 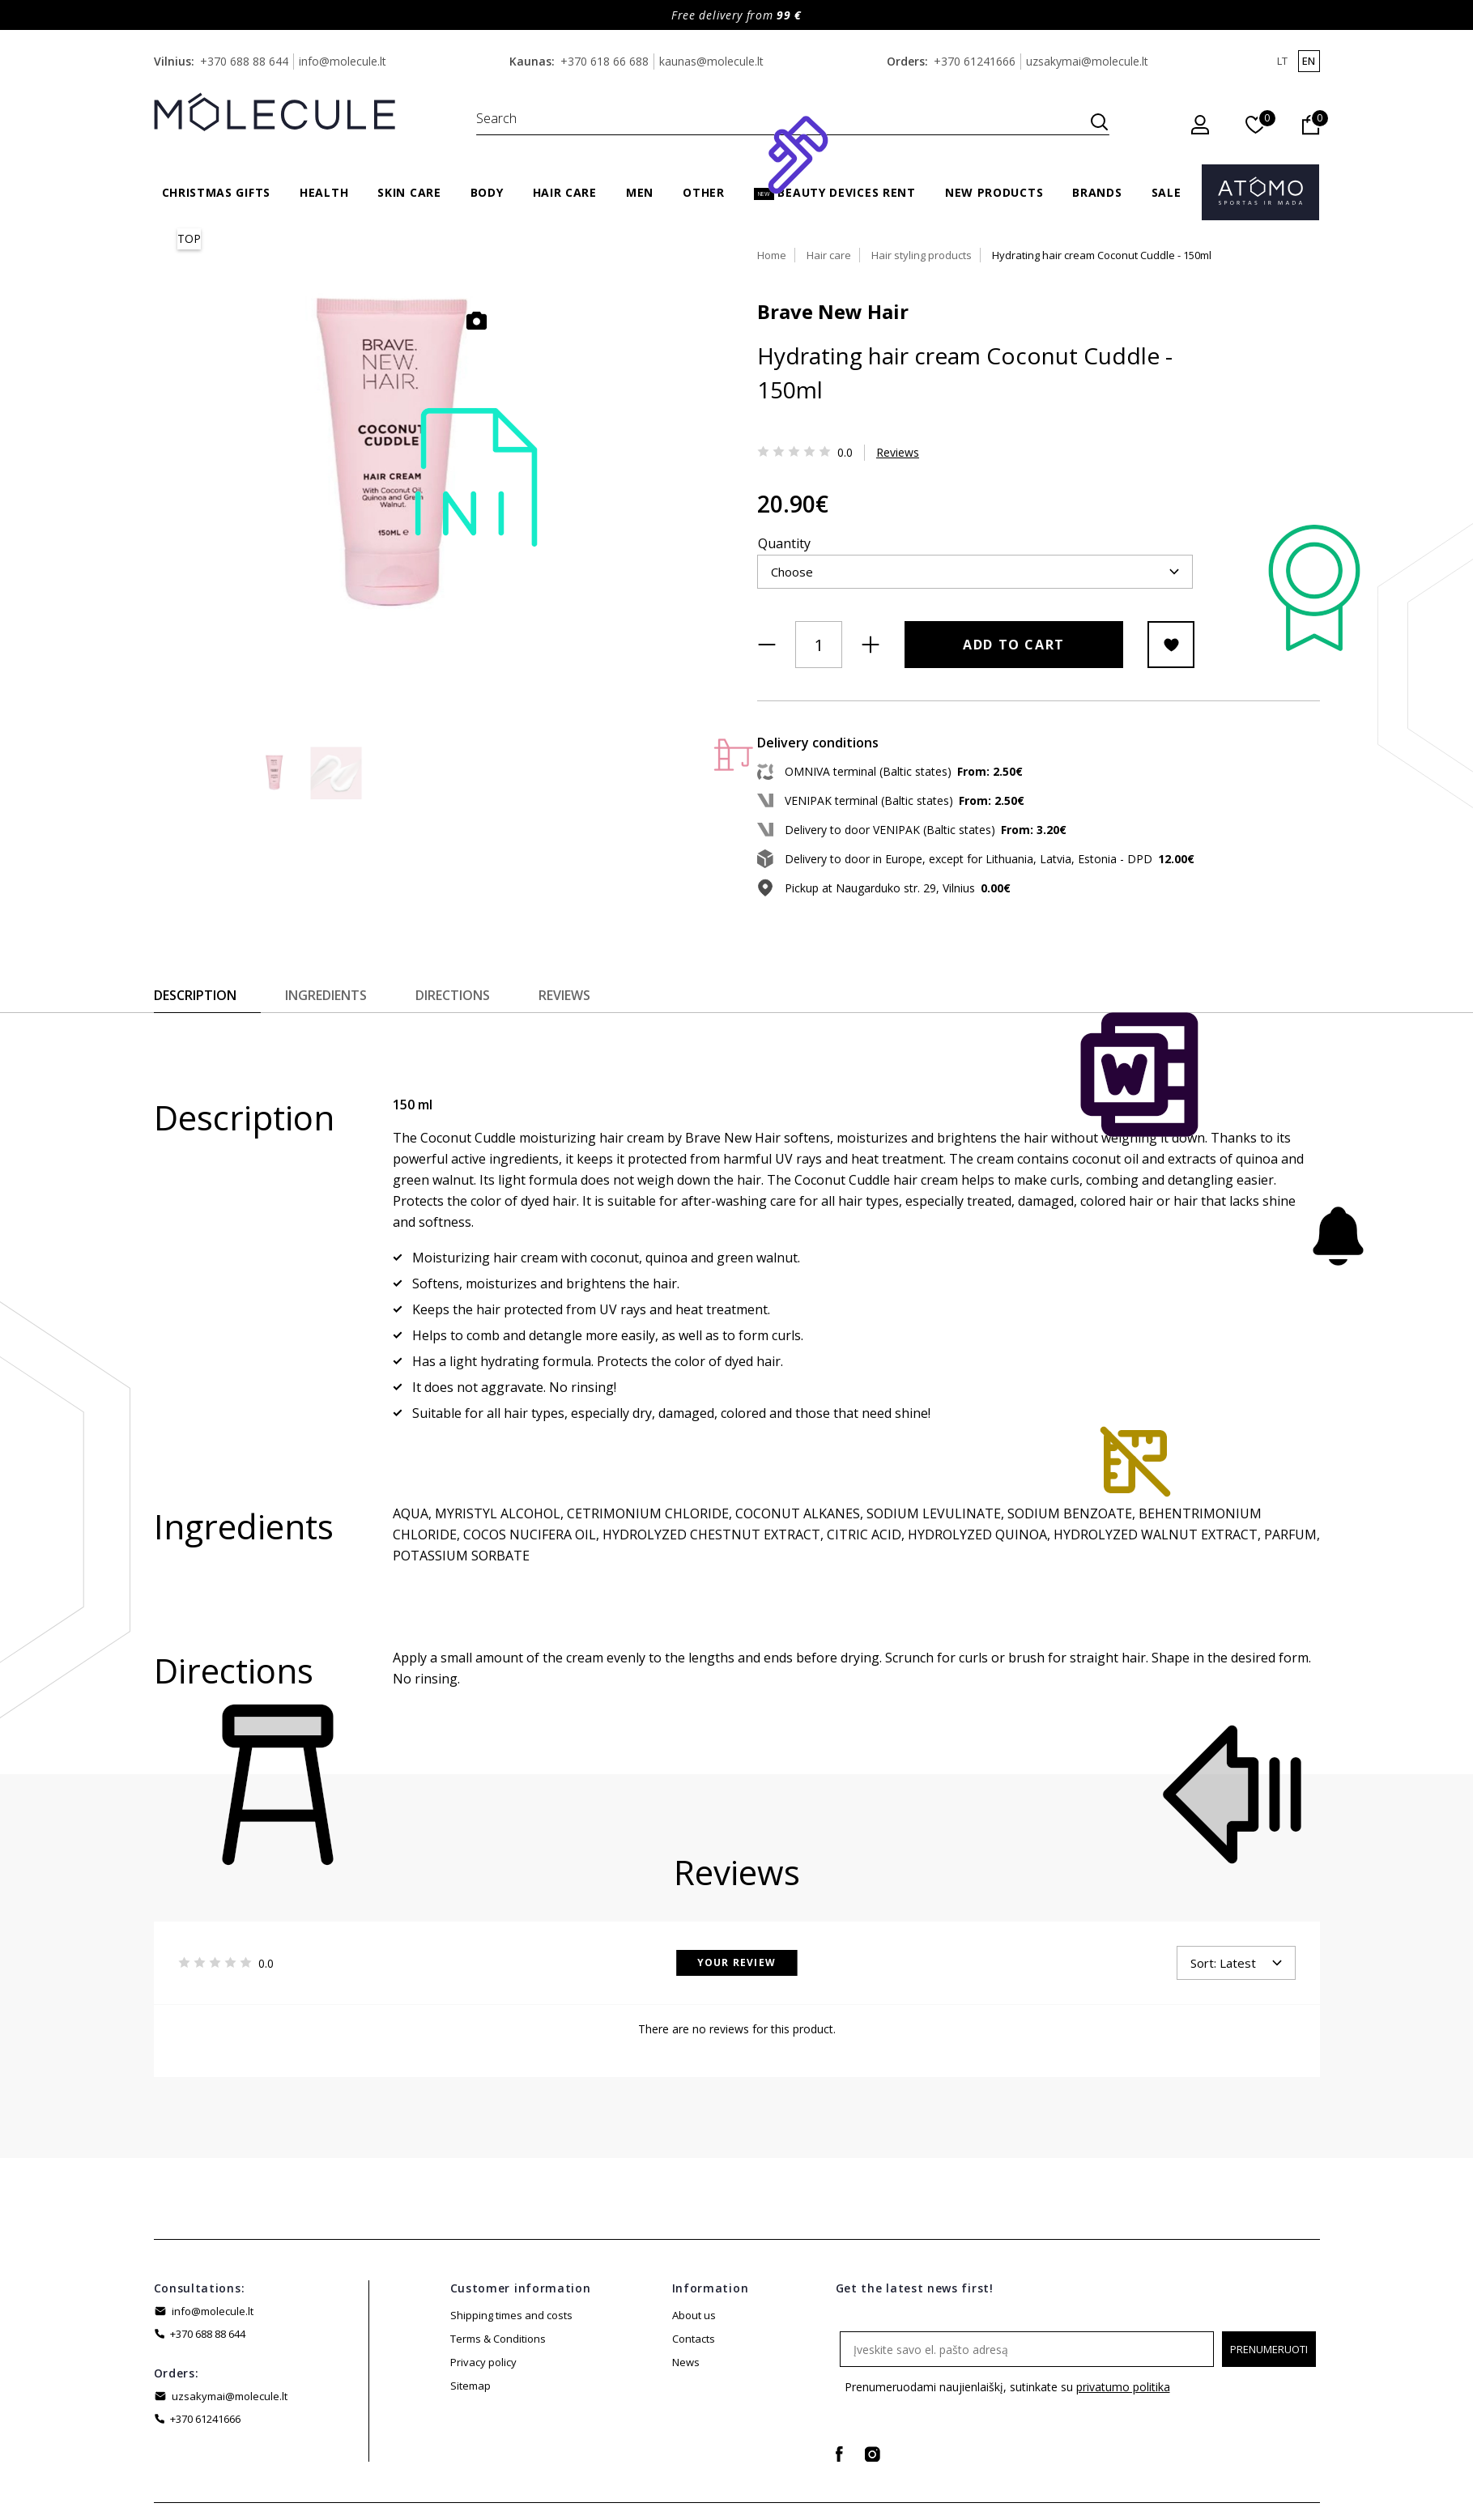 What do you see at coordinates (1145, 1075) in the screenshot?
I see `open Microsoft Word` at bounding box center [1145, 1075].